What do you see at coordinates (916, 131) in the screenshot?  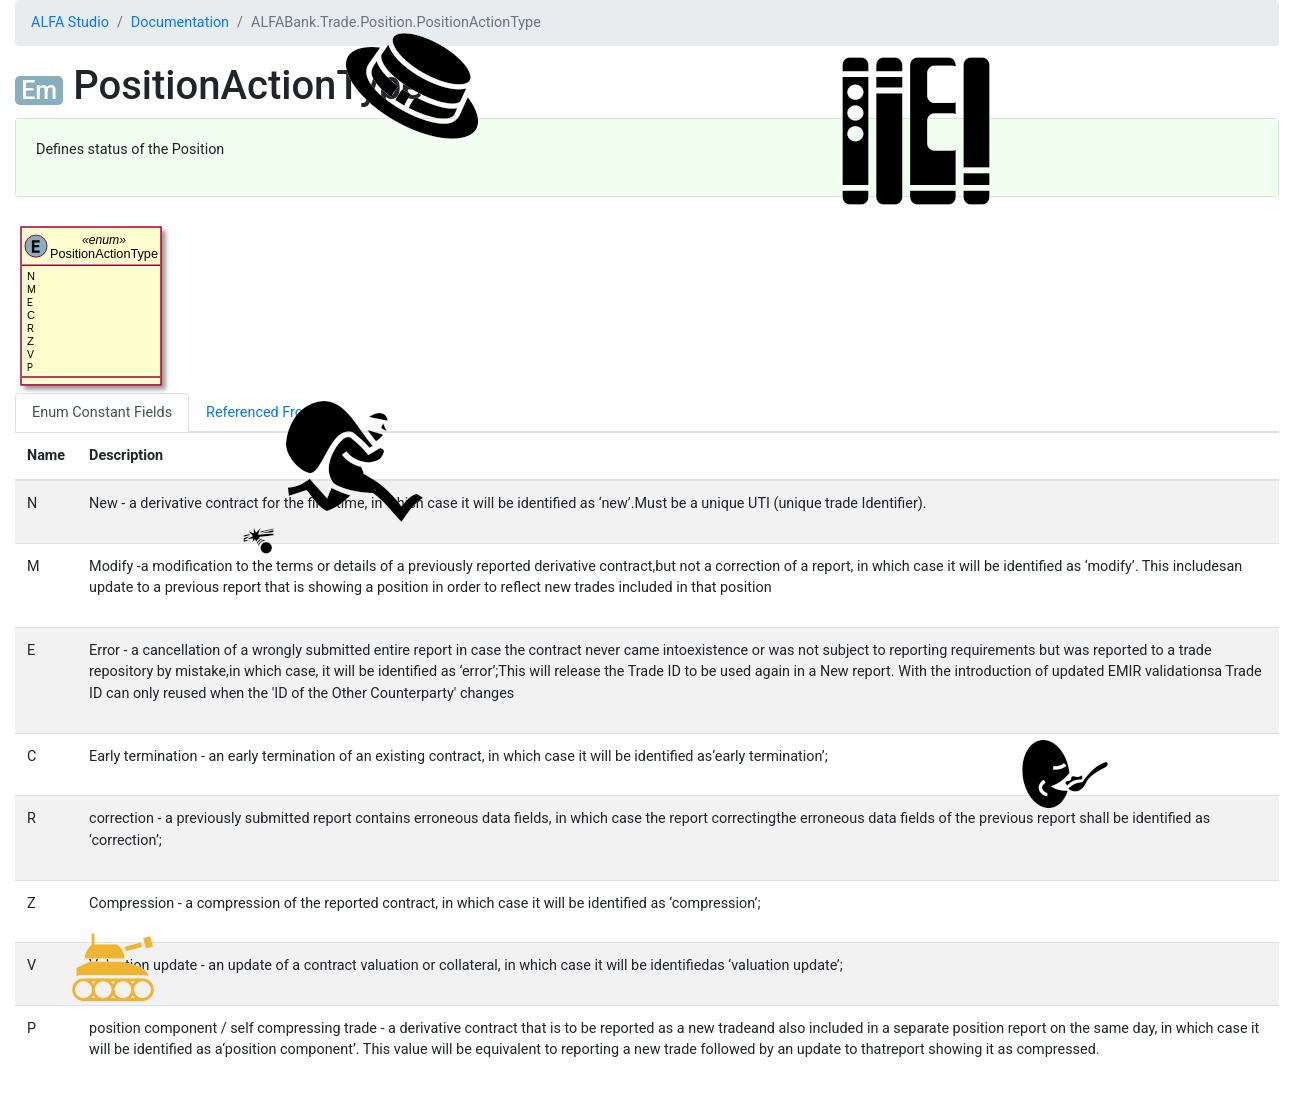 I see `access your library or book collection` at bounding box center [916, 131].